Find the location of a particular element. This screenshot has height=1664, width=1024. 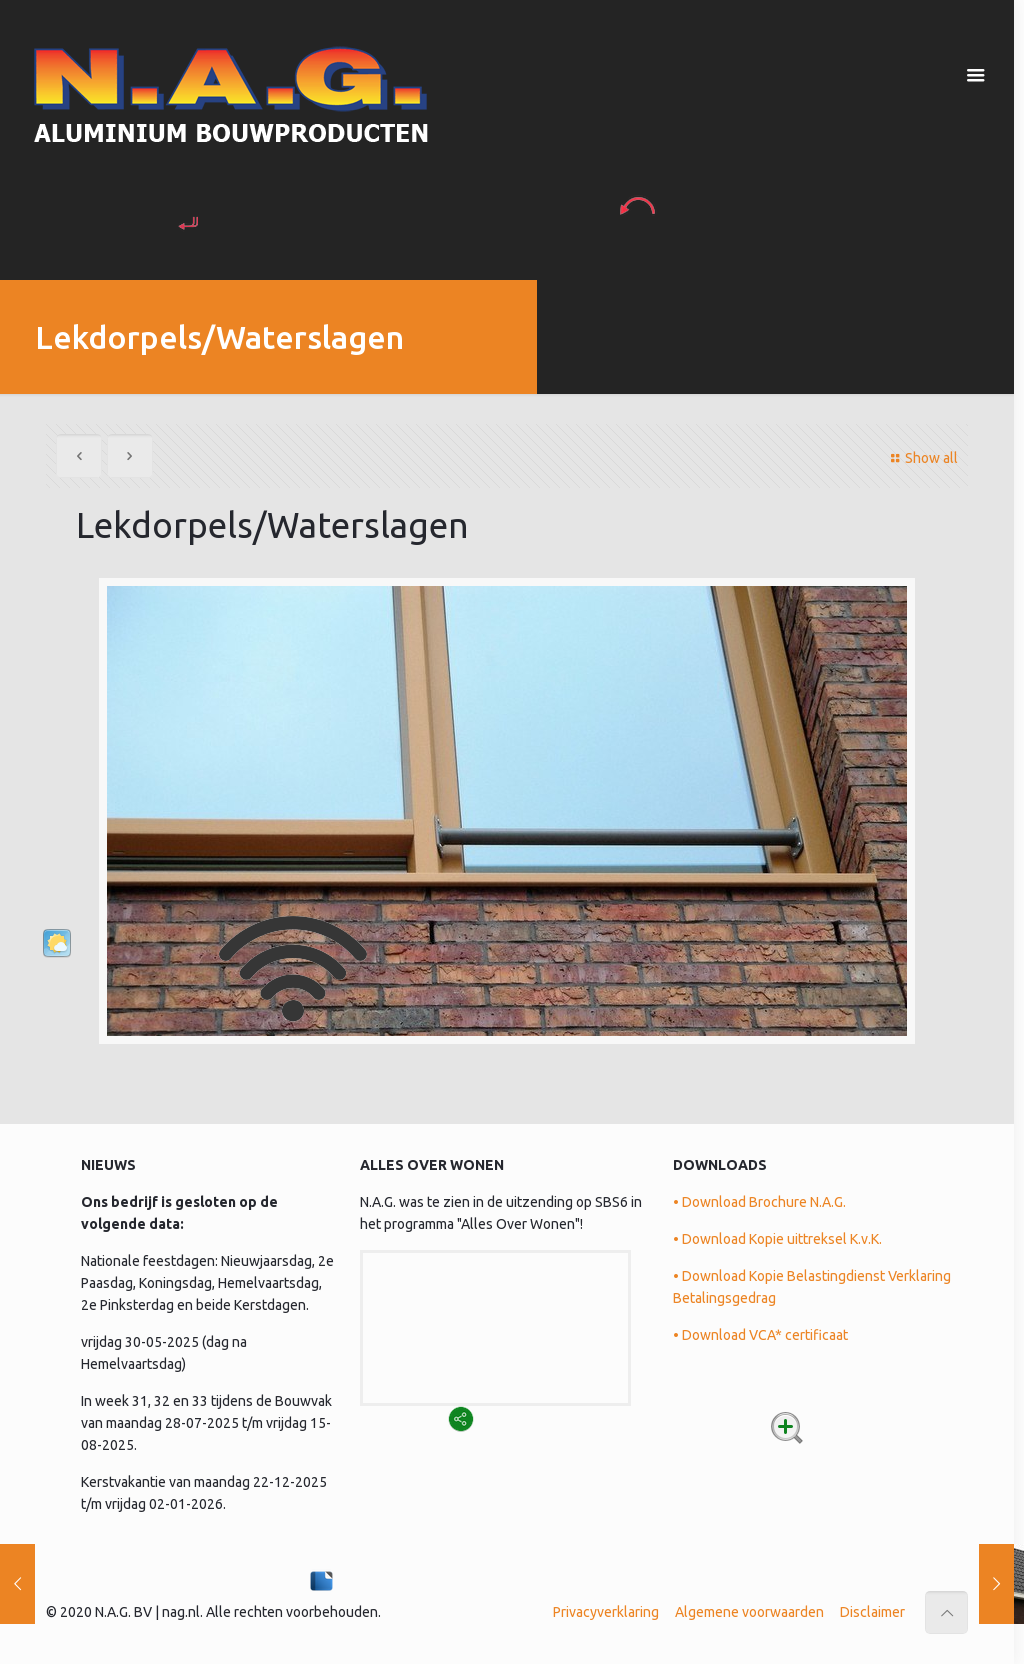

reply to all recipients of an email is located at coordinates (188, 222).